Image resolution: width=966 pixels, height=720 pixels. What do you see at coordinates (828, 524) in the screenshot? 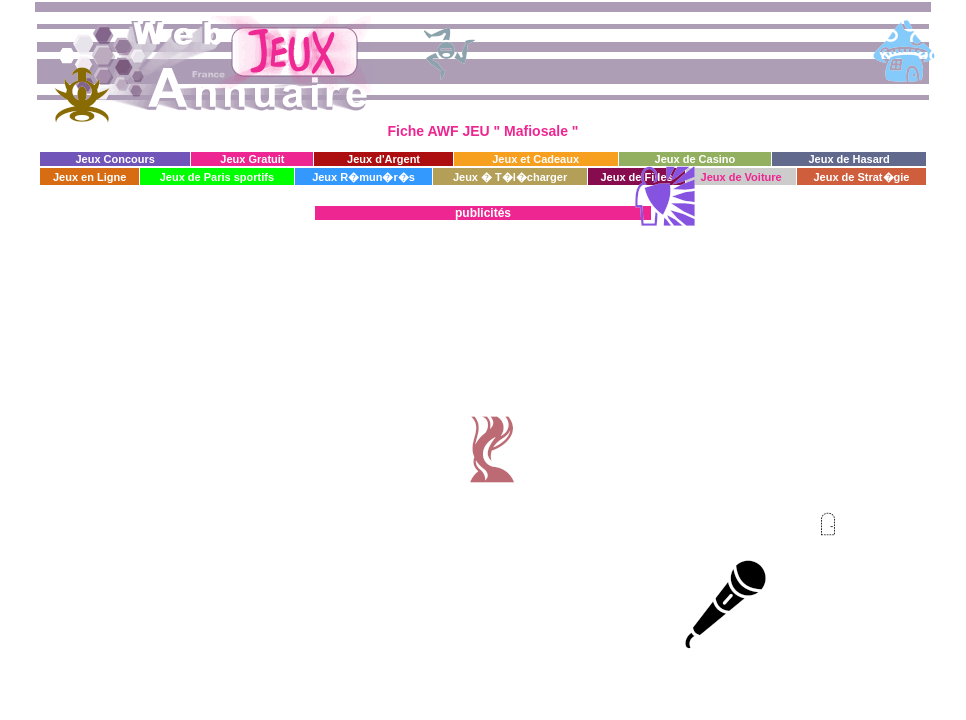
I see `discover a hidden passage or secret area` at bounding box center [828, 524].